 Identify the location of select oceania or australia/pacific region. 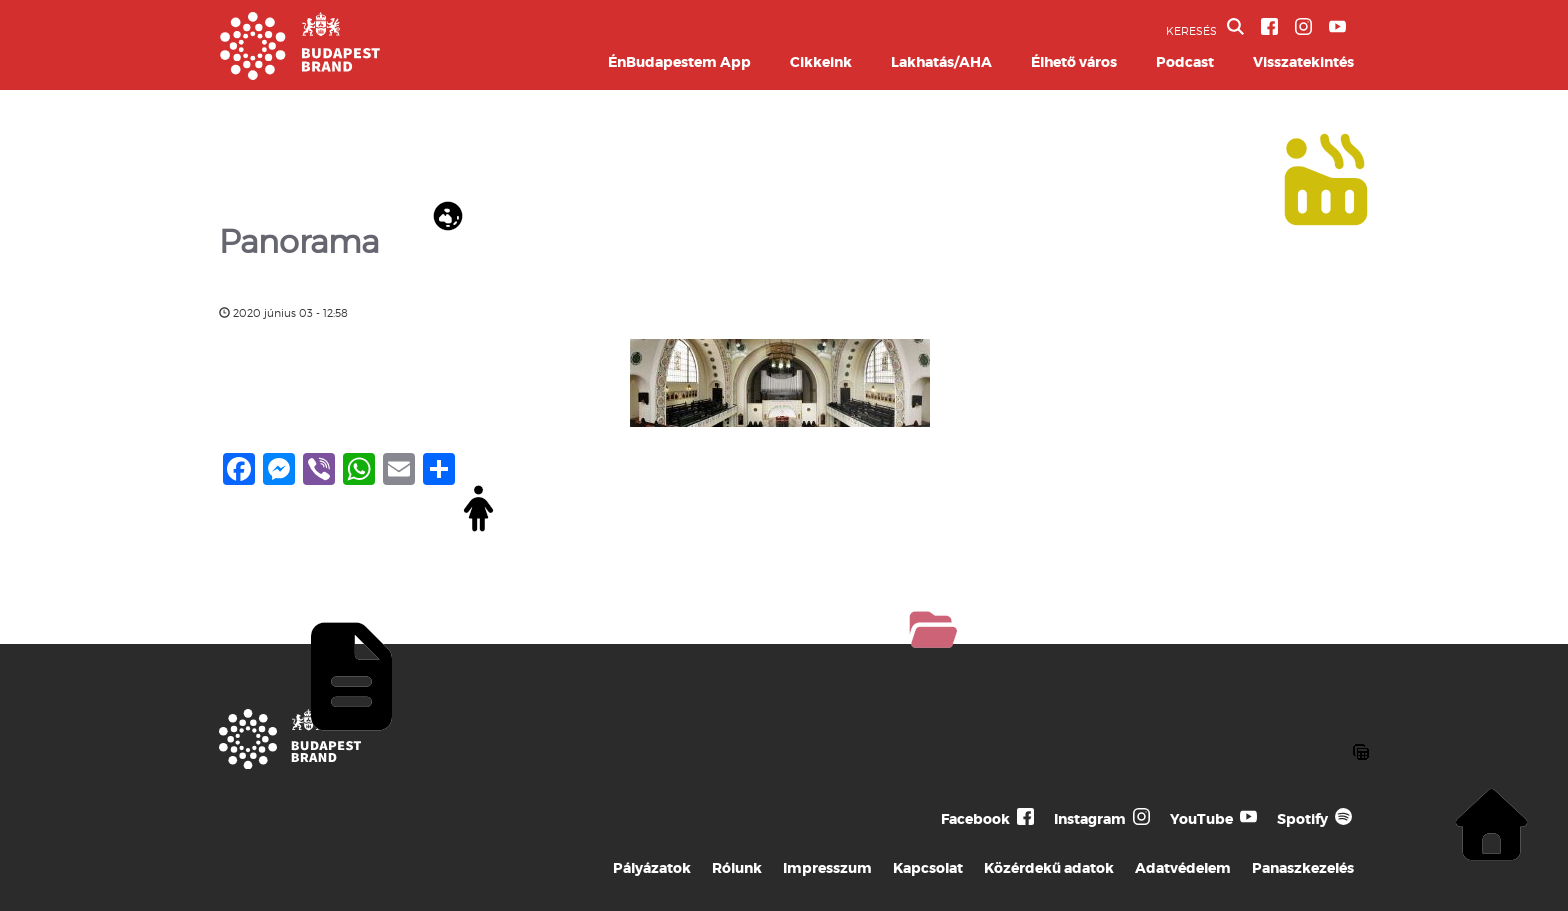
(448, 216).